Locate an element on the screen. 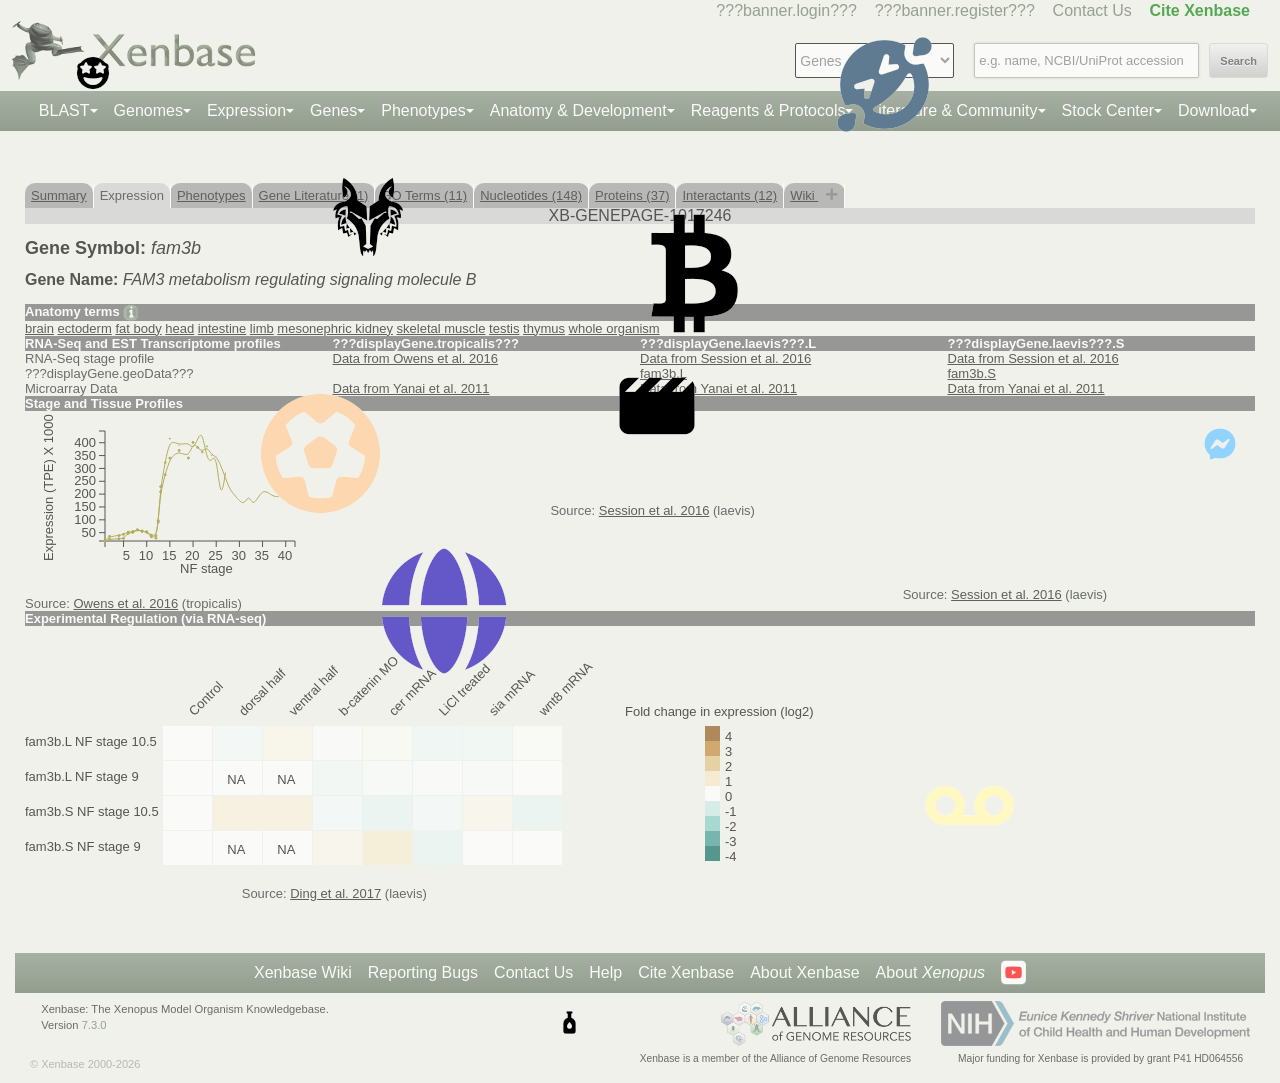 This screenshot has width=1280, height=1083. access voicemail messages is located at coordinates (969, 805).